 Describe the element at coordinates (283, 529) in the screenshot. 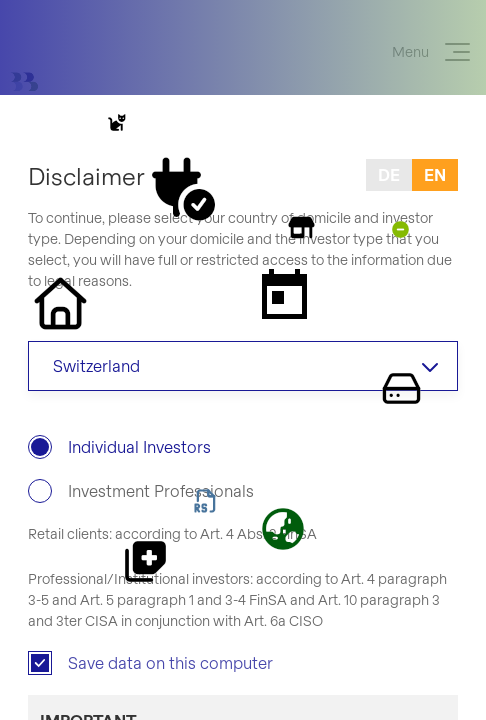

I see `view asia-pacific region settings` at that location.